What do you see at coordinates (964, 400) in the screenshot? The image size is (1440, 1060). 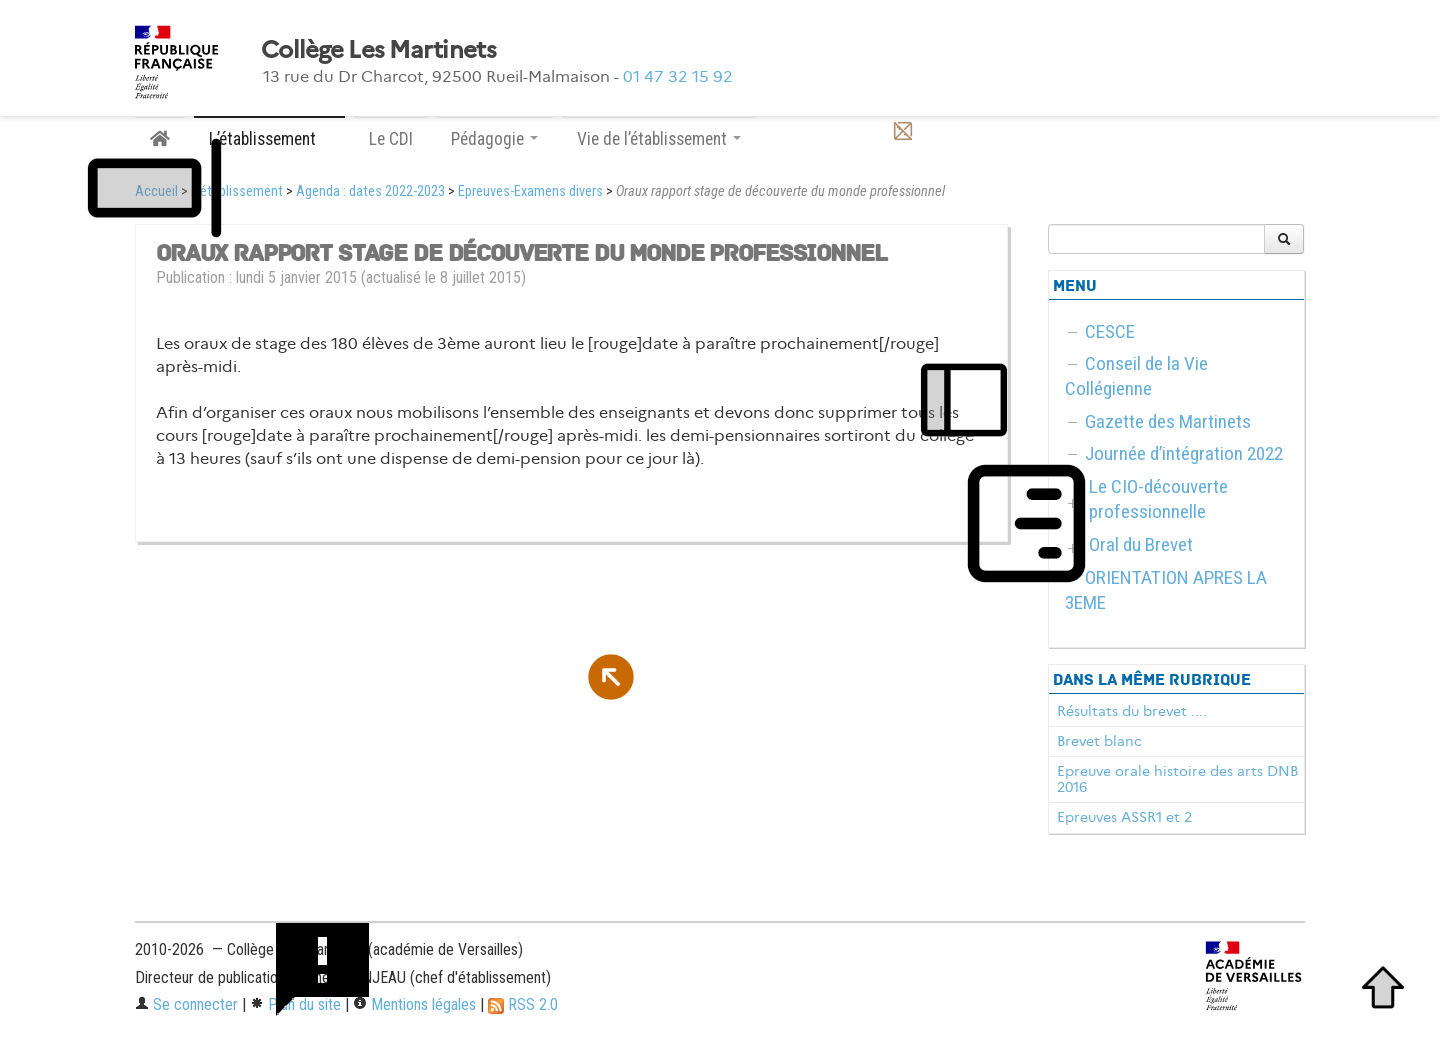 I see `toggle sidebar panel visibility` at bounding box center [964, 400].